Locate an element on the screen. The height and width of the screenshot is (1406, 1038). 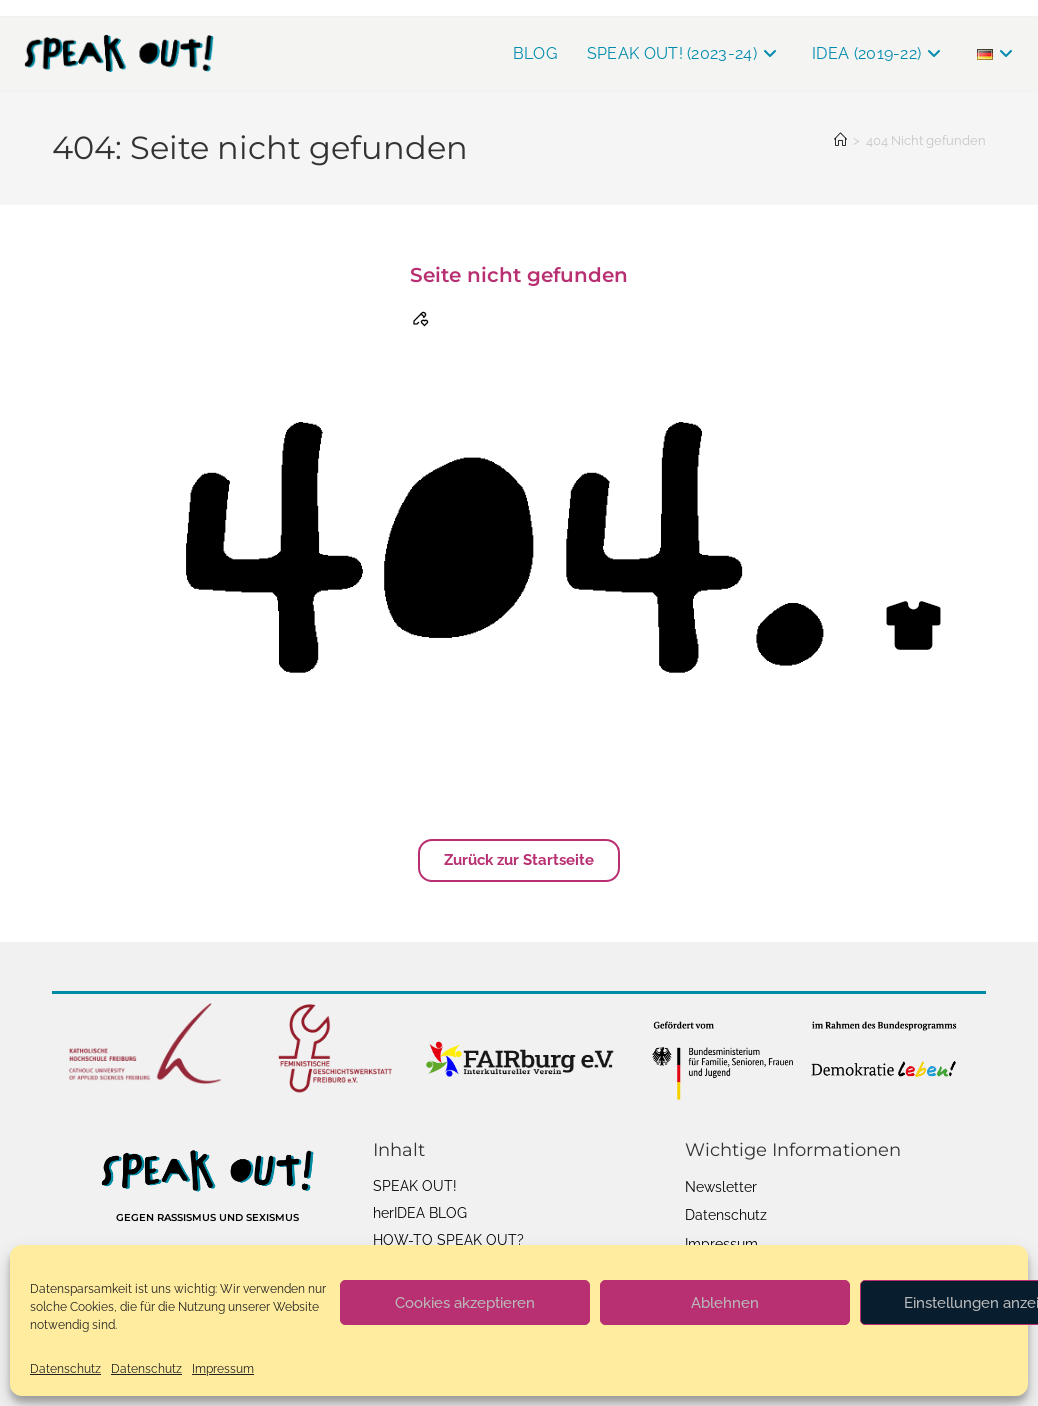
edit your favorites or liked items is located at coordinates (420, 318).